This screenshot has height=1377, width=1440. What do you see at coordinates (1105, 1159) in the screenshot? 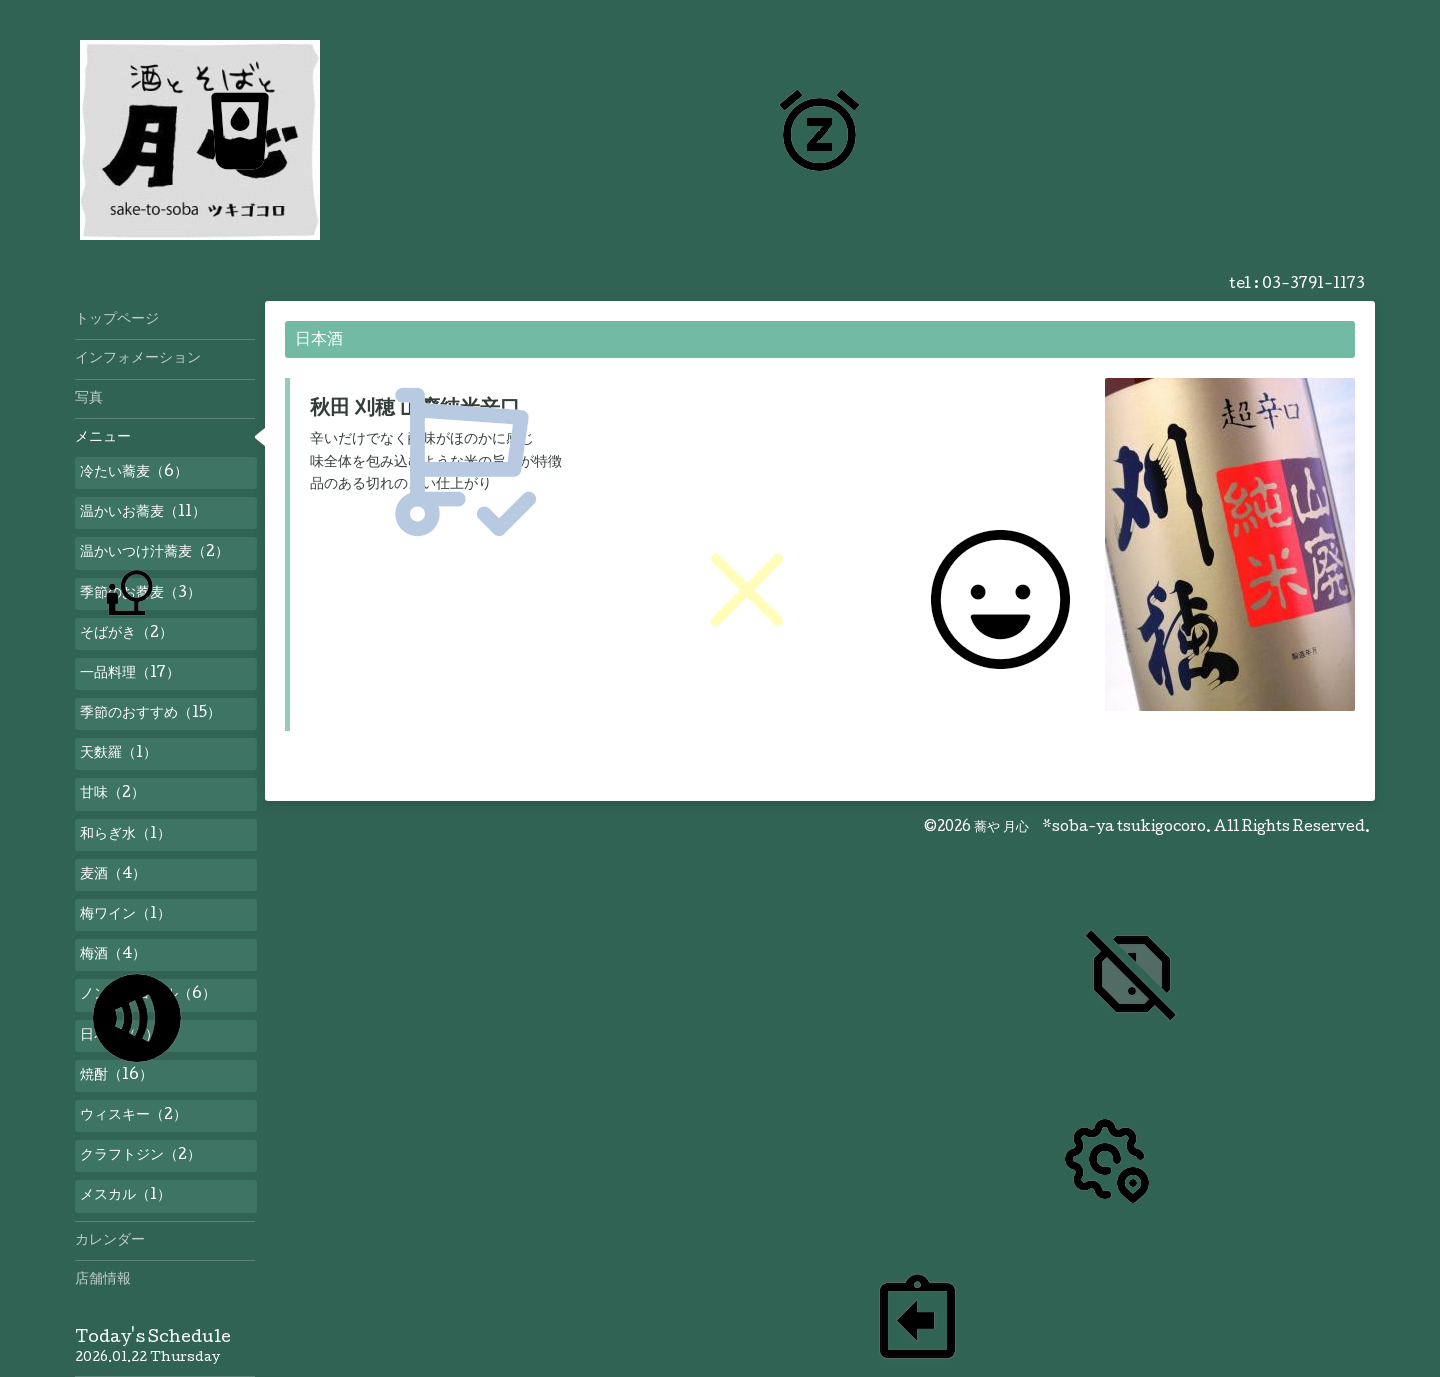
I see `pin settings to a specific location` at bounding box center [1105, 1159].